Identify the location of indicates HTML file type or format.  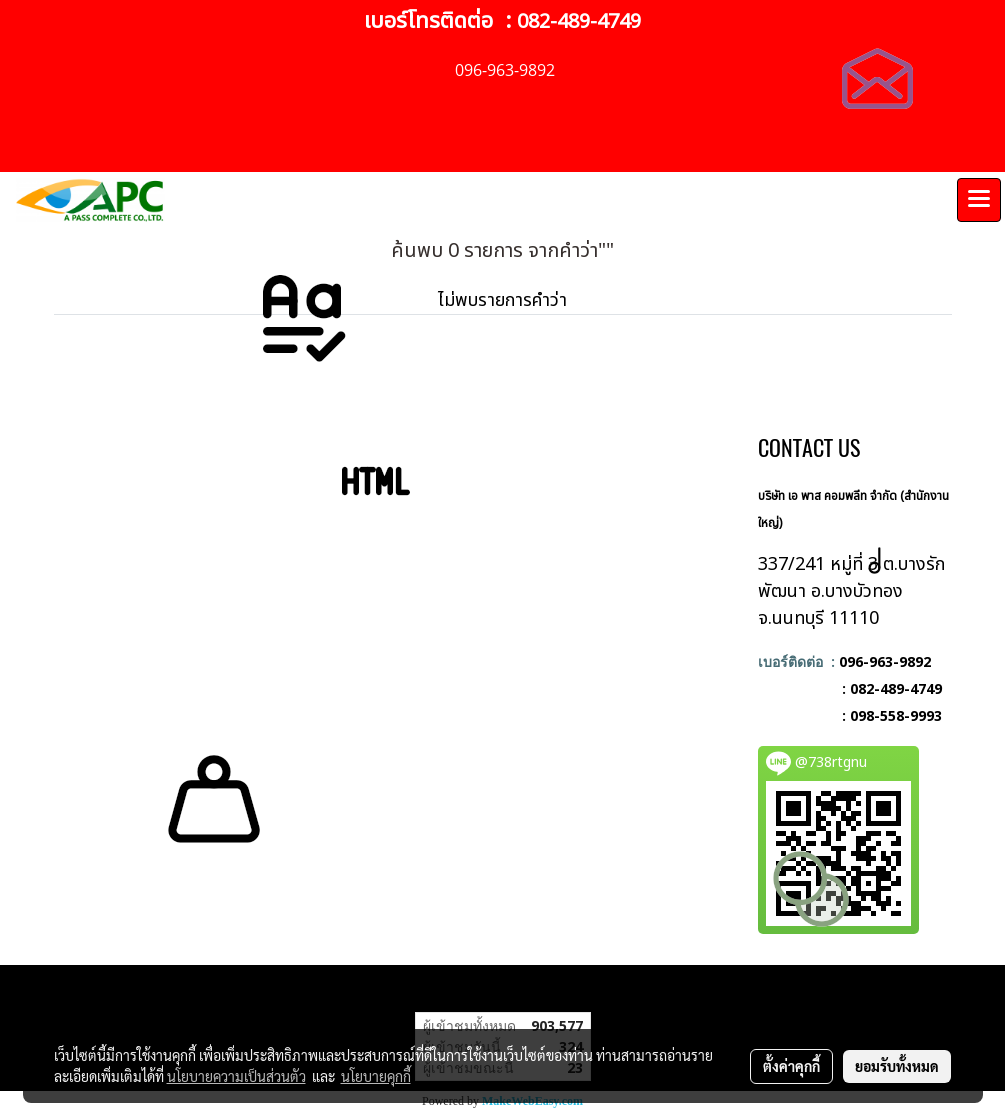
(376, 481).